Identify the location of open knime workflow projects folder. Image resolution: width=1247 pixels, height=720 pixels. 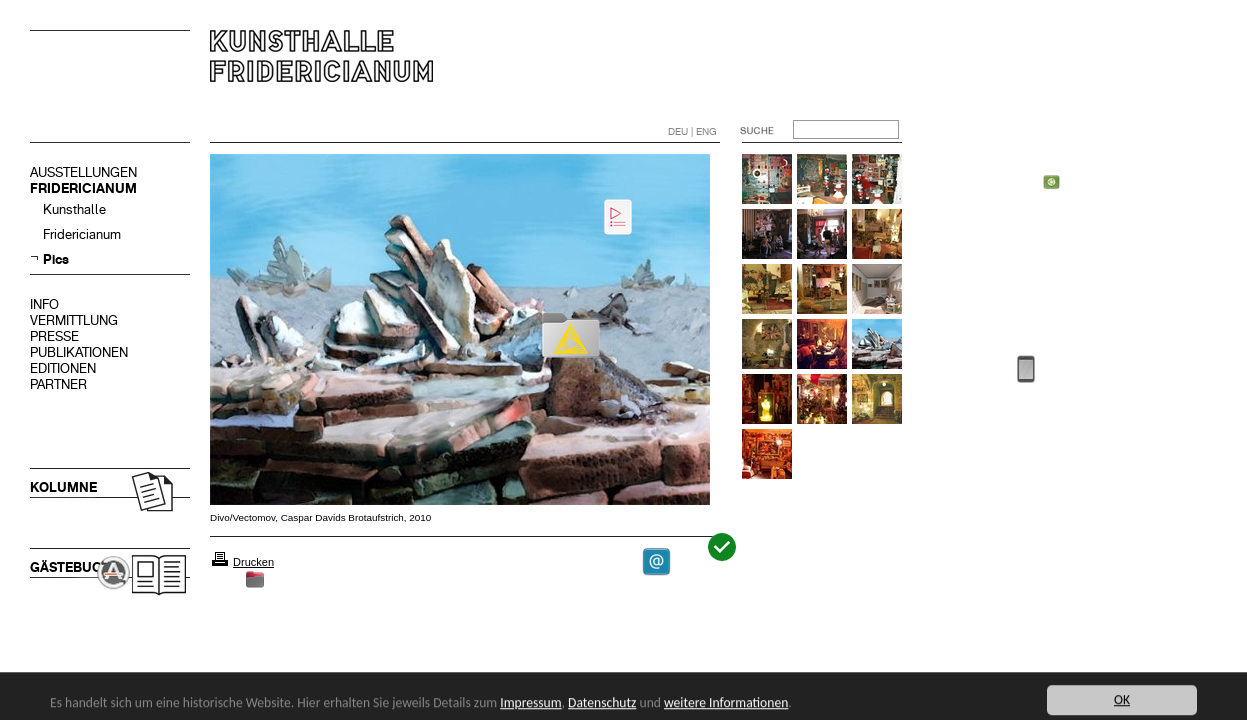
(570, 336).